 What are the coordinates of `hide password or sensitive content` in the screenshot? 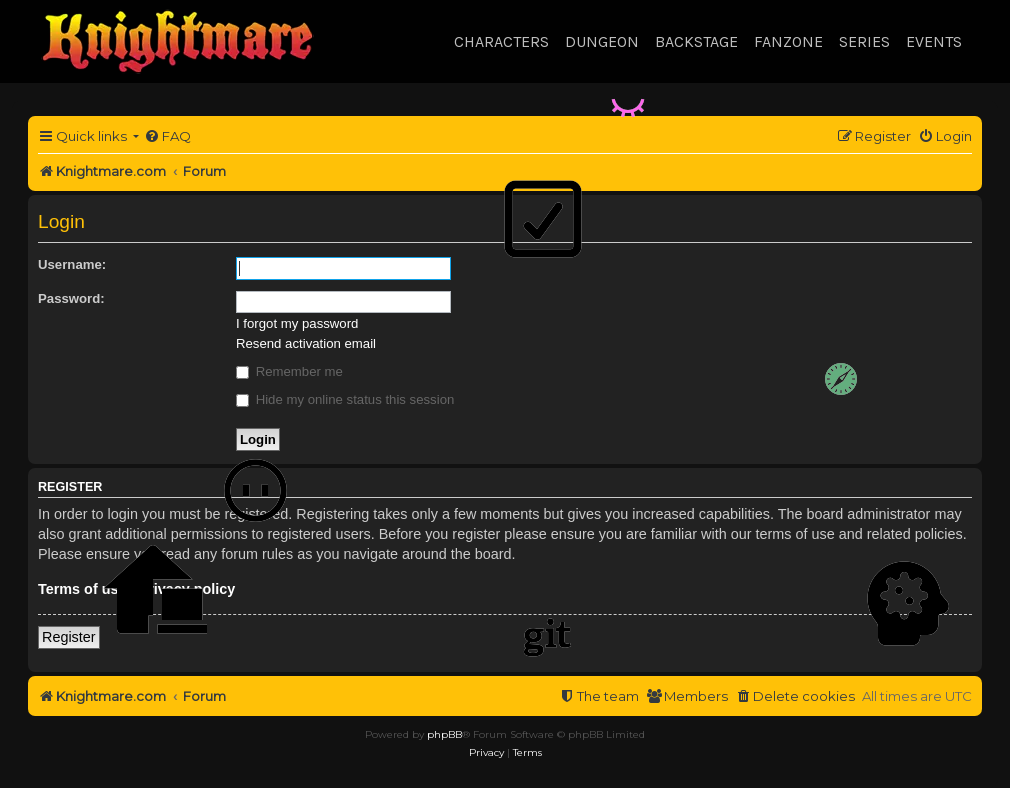 It's located at (628, 107).